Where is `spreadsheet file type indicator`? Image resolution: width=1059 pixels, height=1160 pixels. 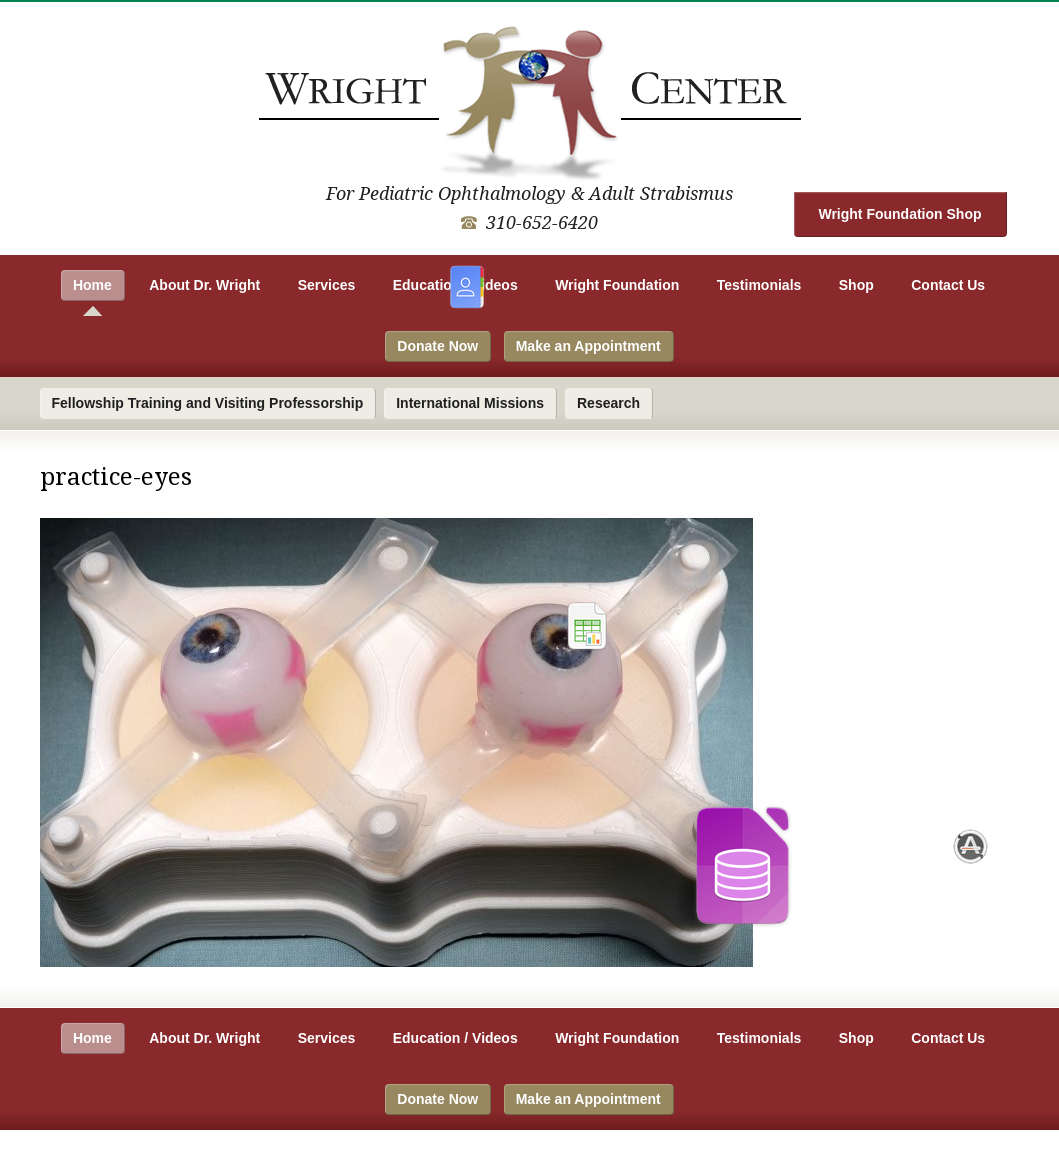 spreadsheet file type indicator is located at coordinates (587, 626).